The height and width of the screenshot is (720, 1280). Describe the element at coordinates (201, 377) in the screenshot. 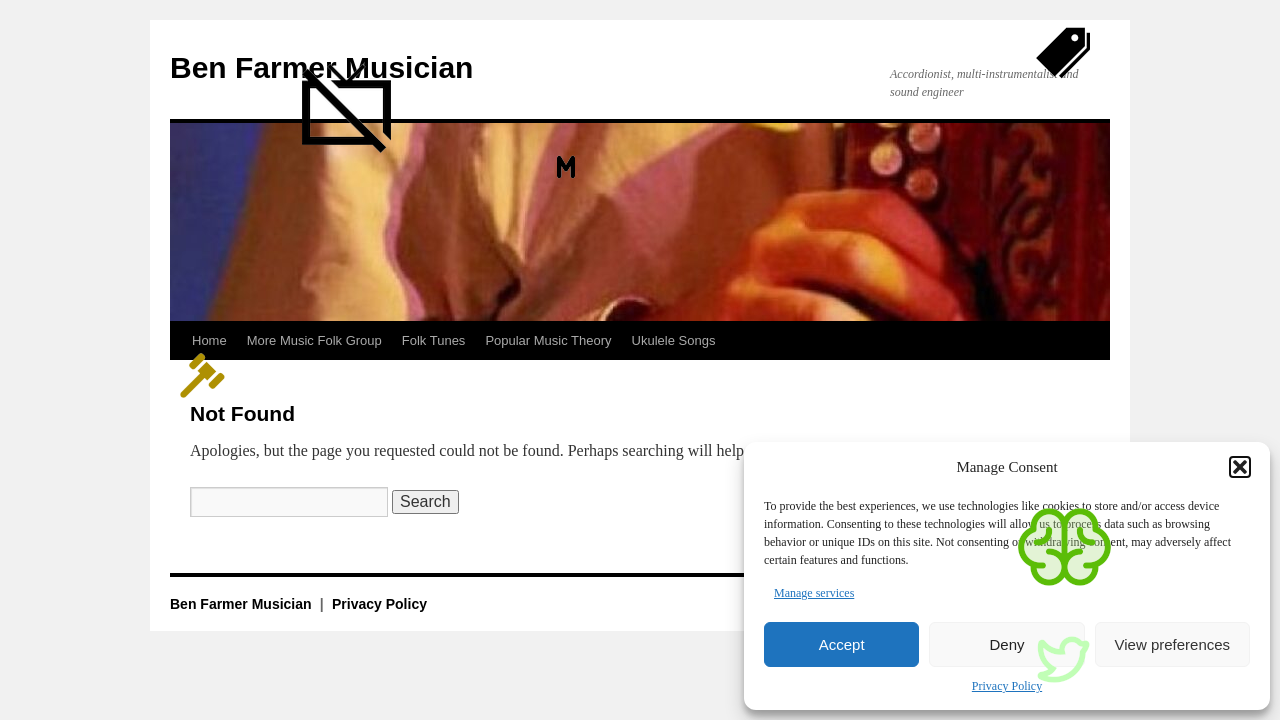

I see `access legal terms and conditions` at that location.